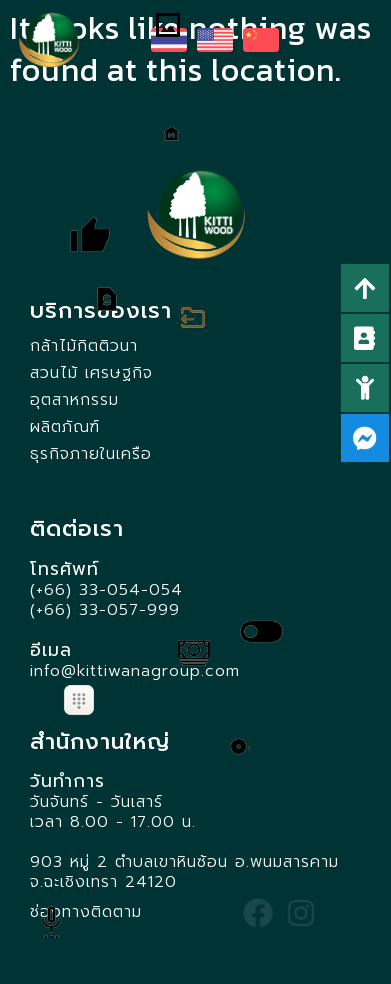 The width and height of the screenshot is (391, 984). Describe the element at coordinates (193, 318) in the screenshot. I see `export files from folder` at that location.